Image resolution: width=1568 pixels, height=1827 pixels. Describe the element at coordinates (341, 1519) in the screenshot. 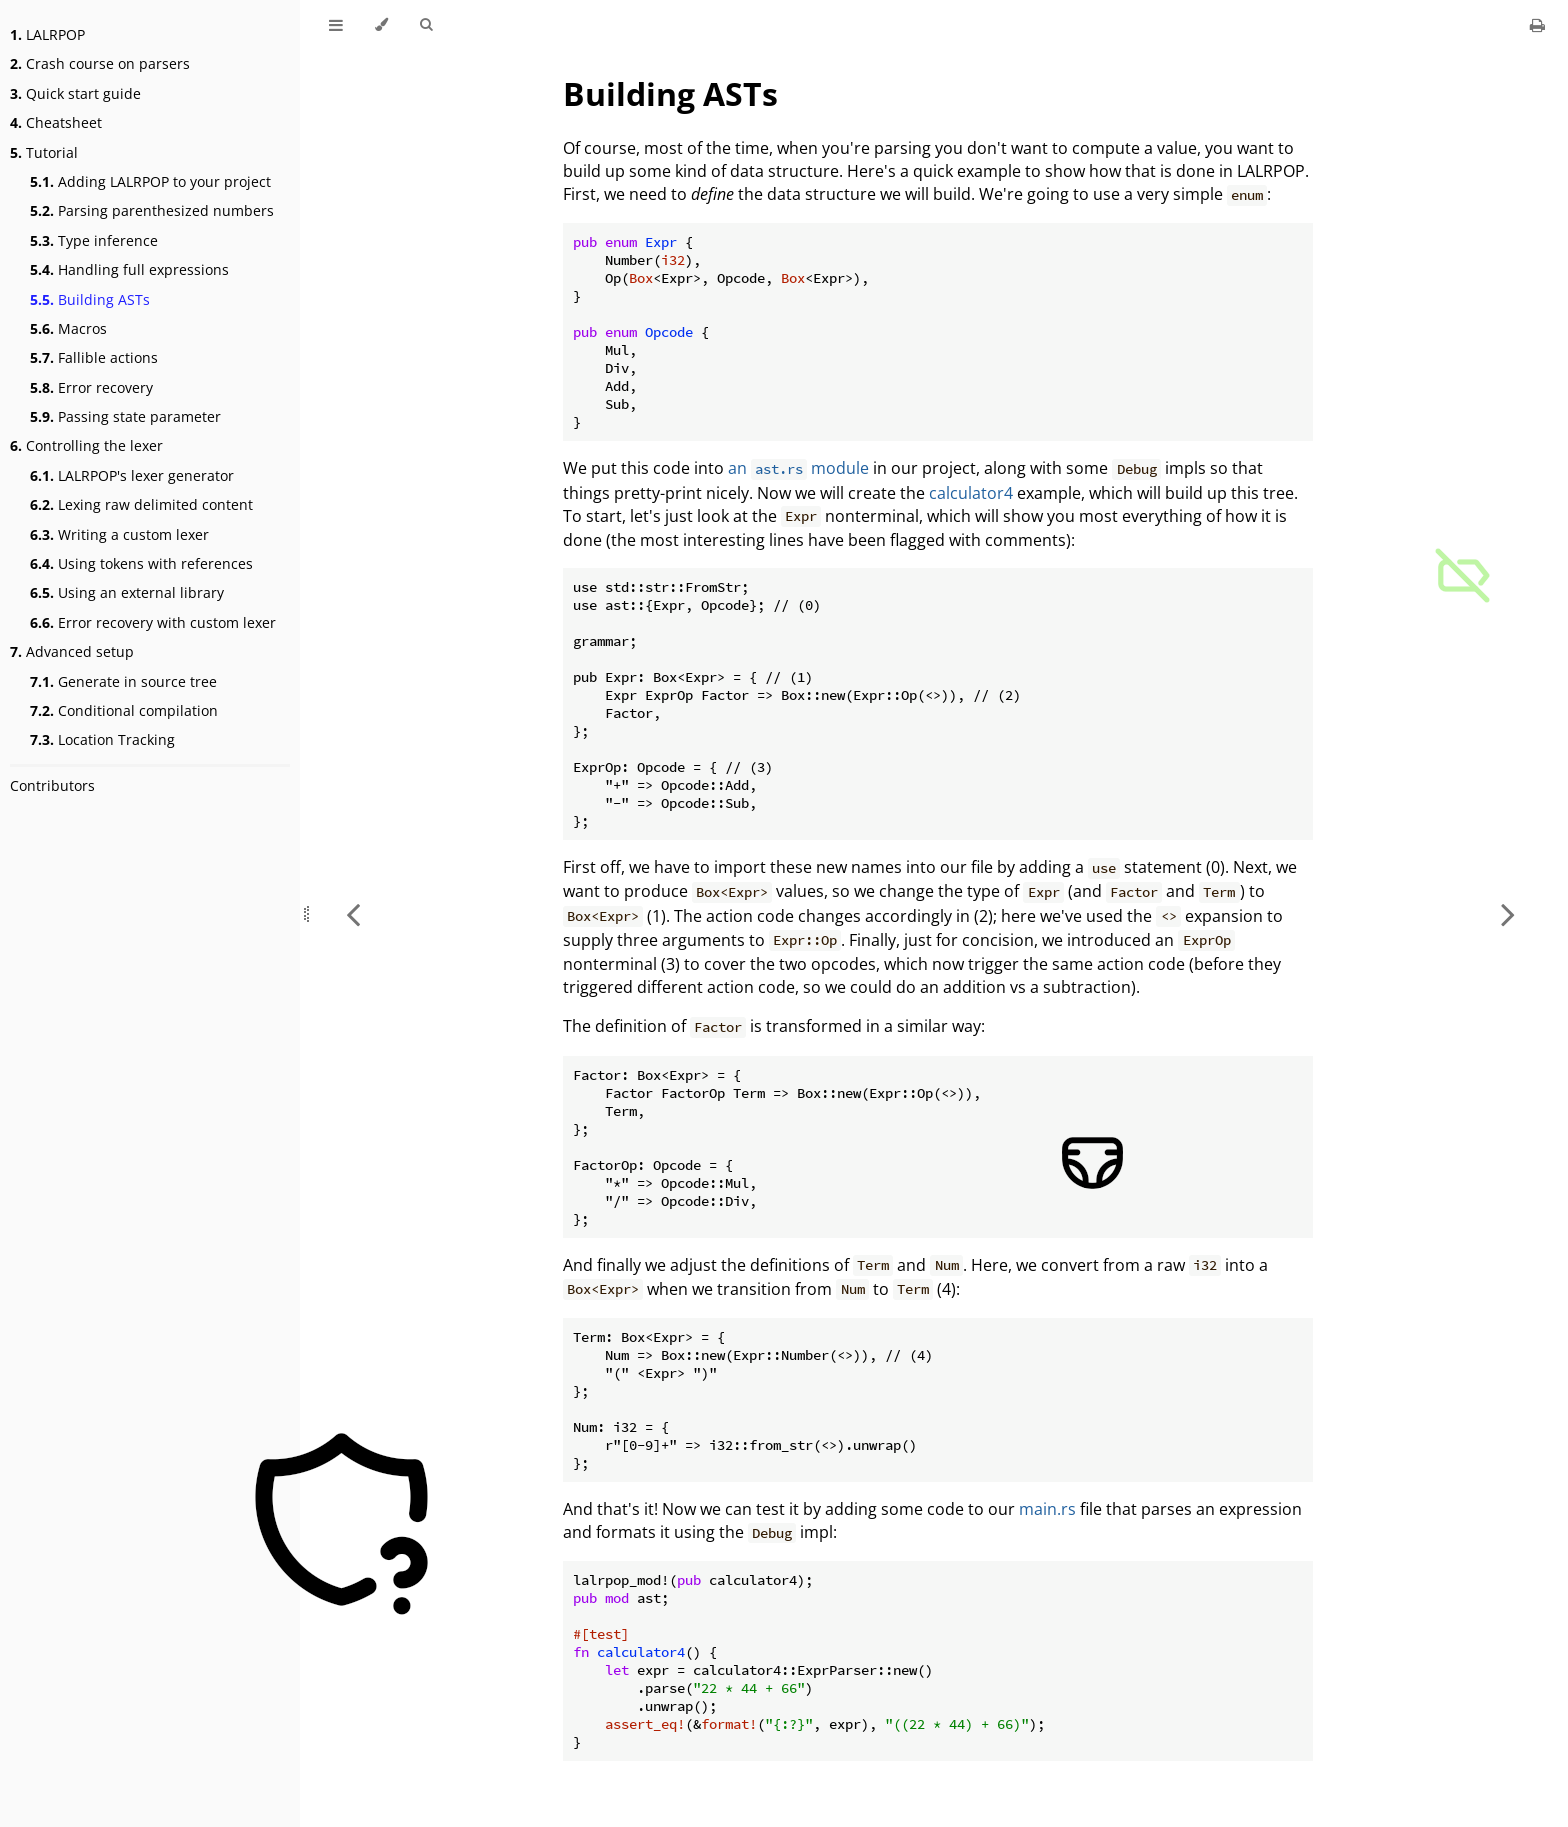

I see `access security help or FAQ` at that location.